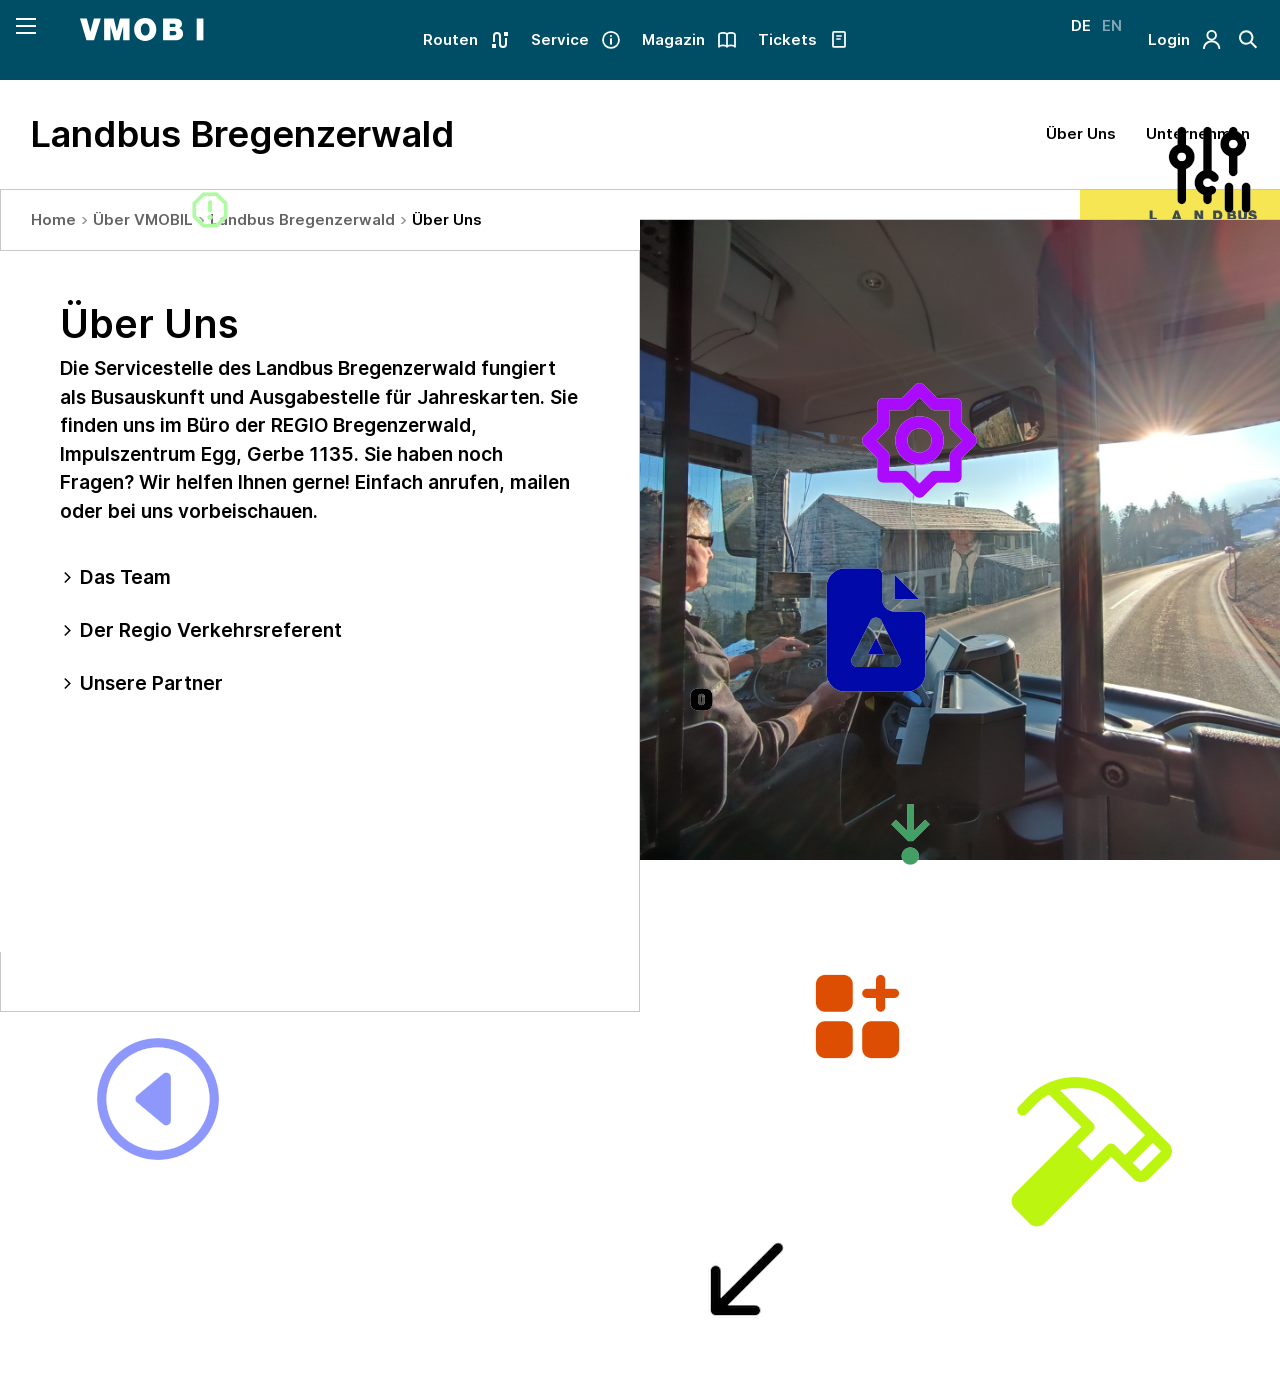 The height and width of the screenshot is (1376, 1280). I want to click on navigate or move southwest on a map, so click(745, 1280).